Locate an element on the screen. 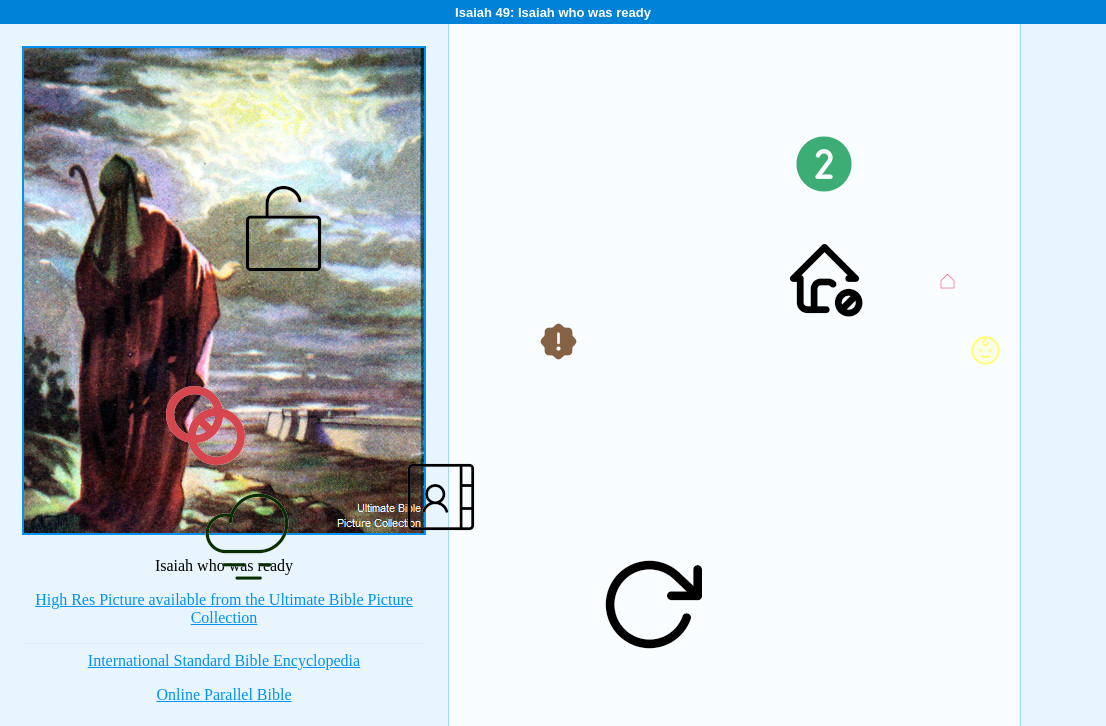 The height and width of the screenshot is (726, 1106). indicates a warning or important alert is located at coordinates (558, 341).